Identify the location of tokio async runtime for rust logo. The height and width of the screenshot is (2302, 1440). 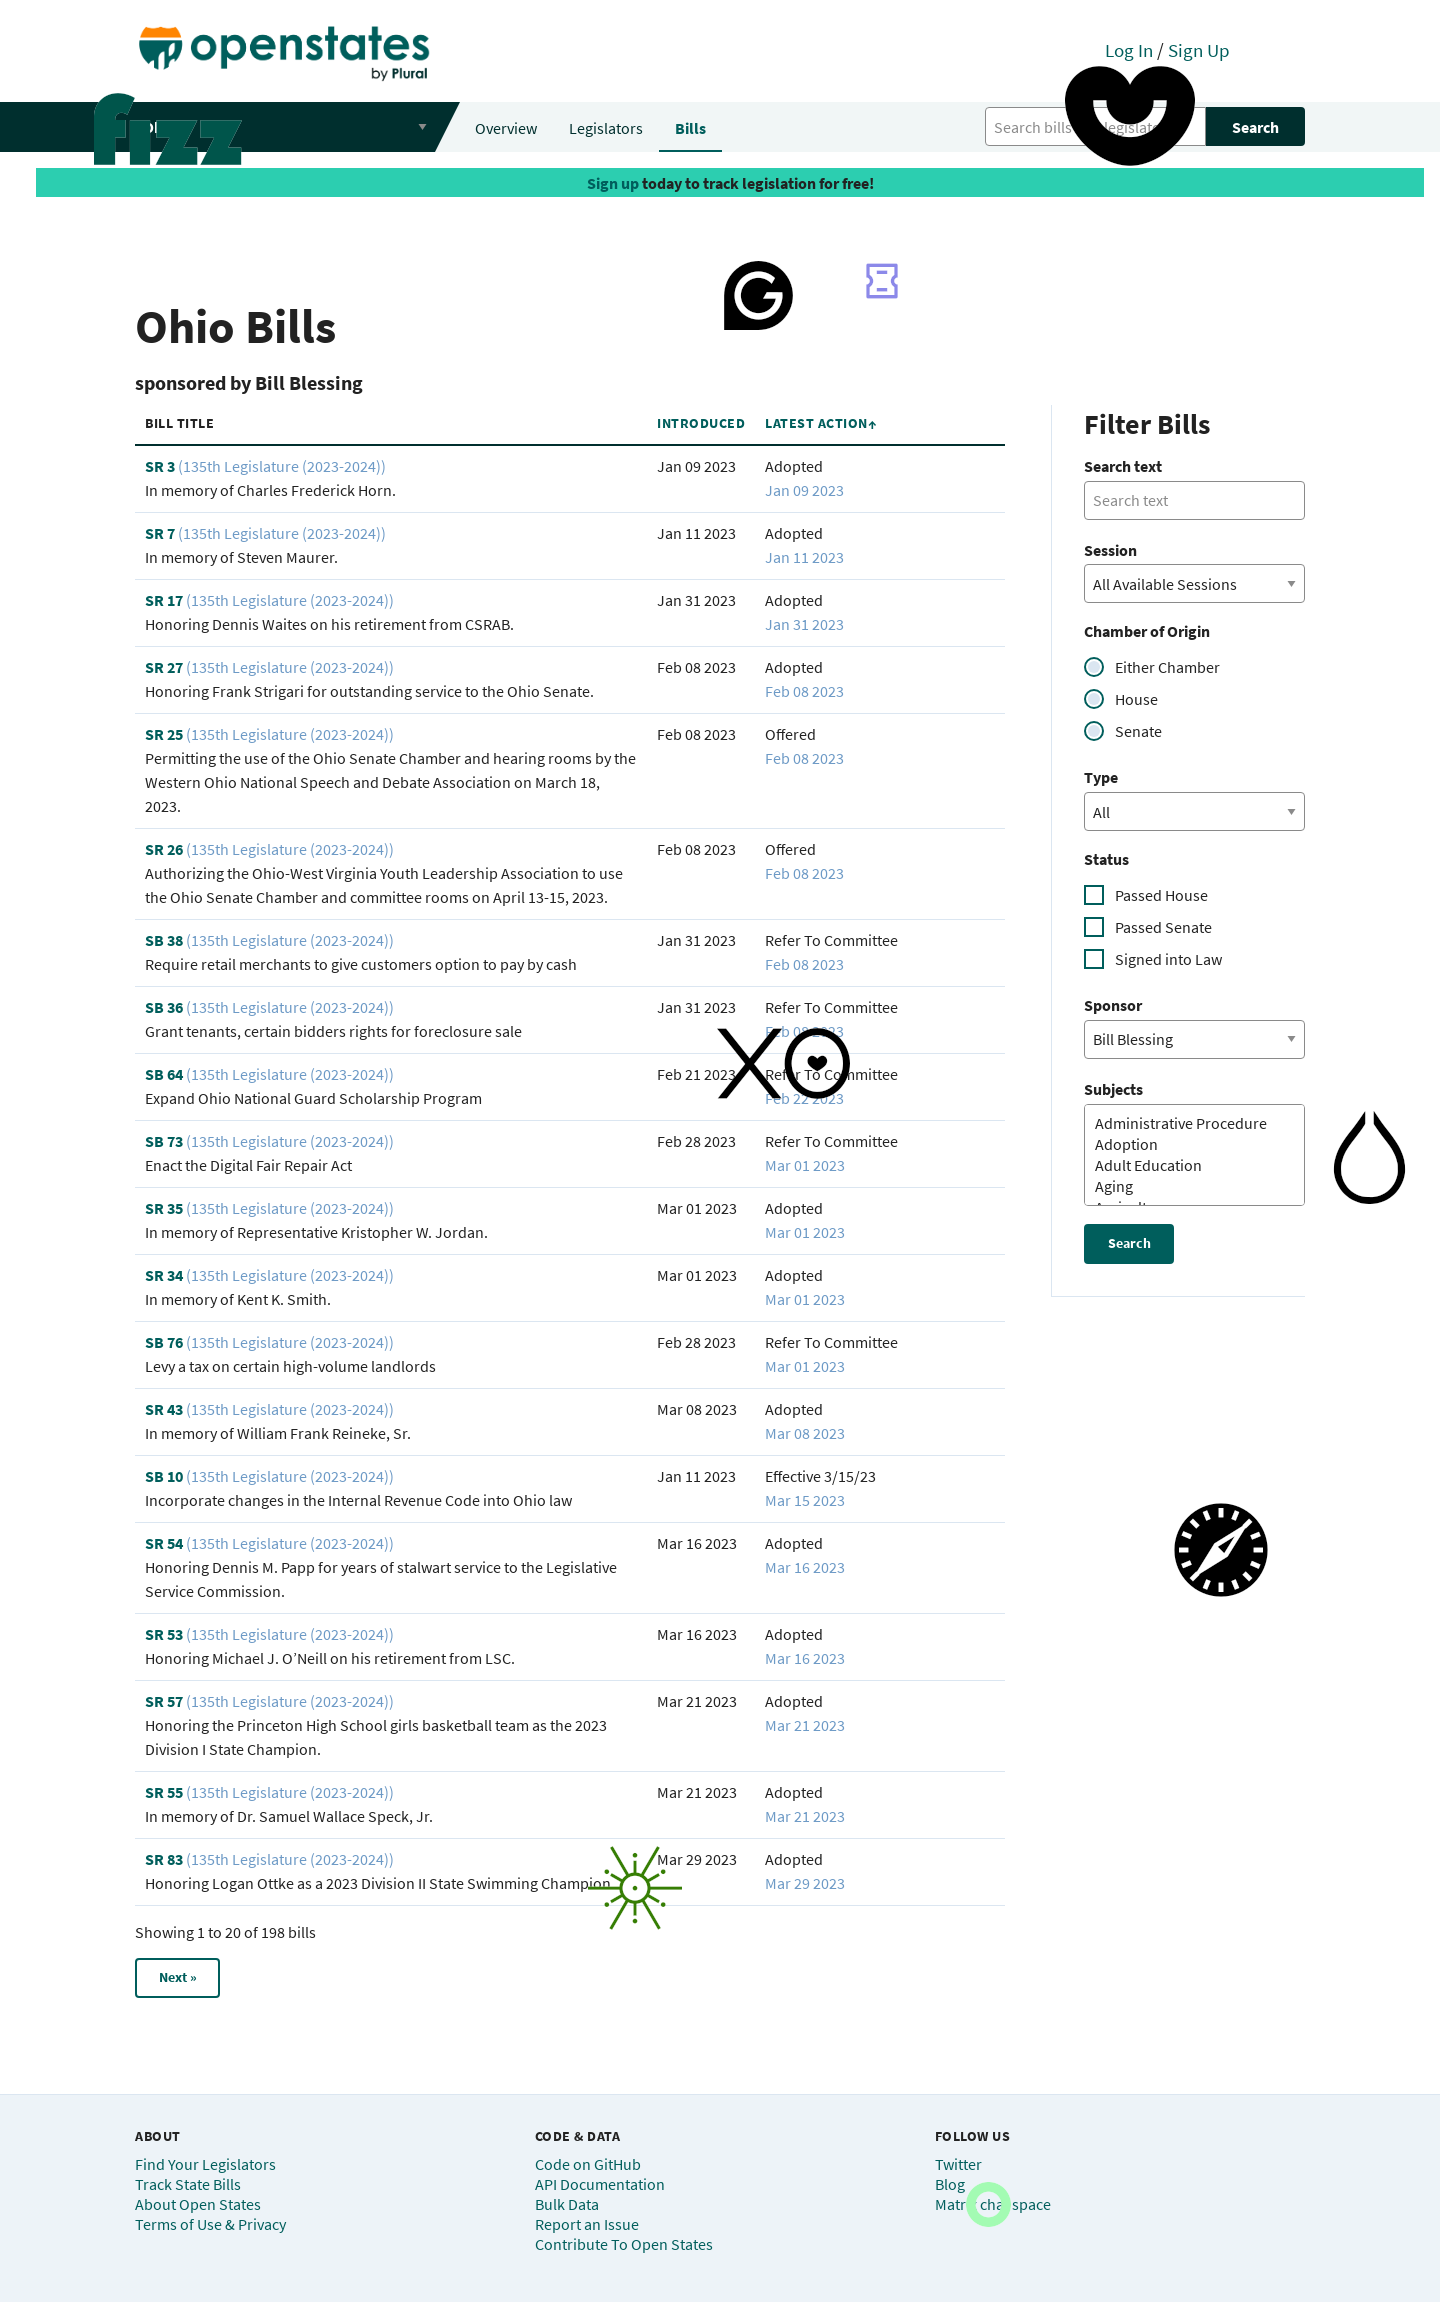
(635, 1888).